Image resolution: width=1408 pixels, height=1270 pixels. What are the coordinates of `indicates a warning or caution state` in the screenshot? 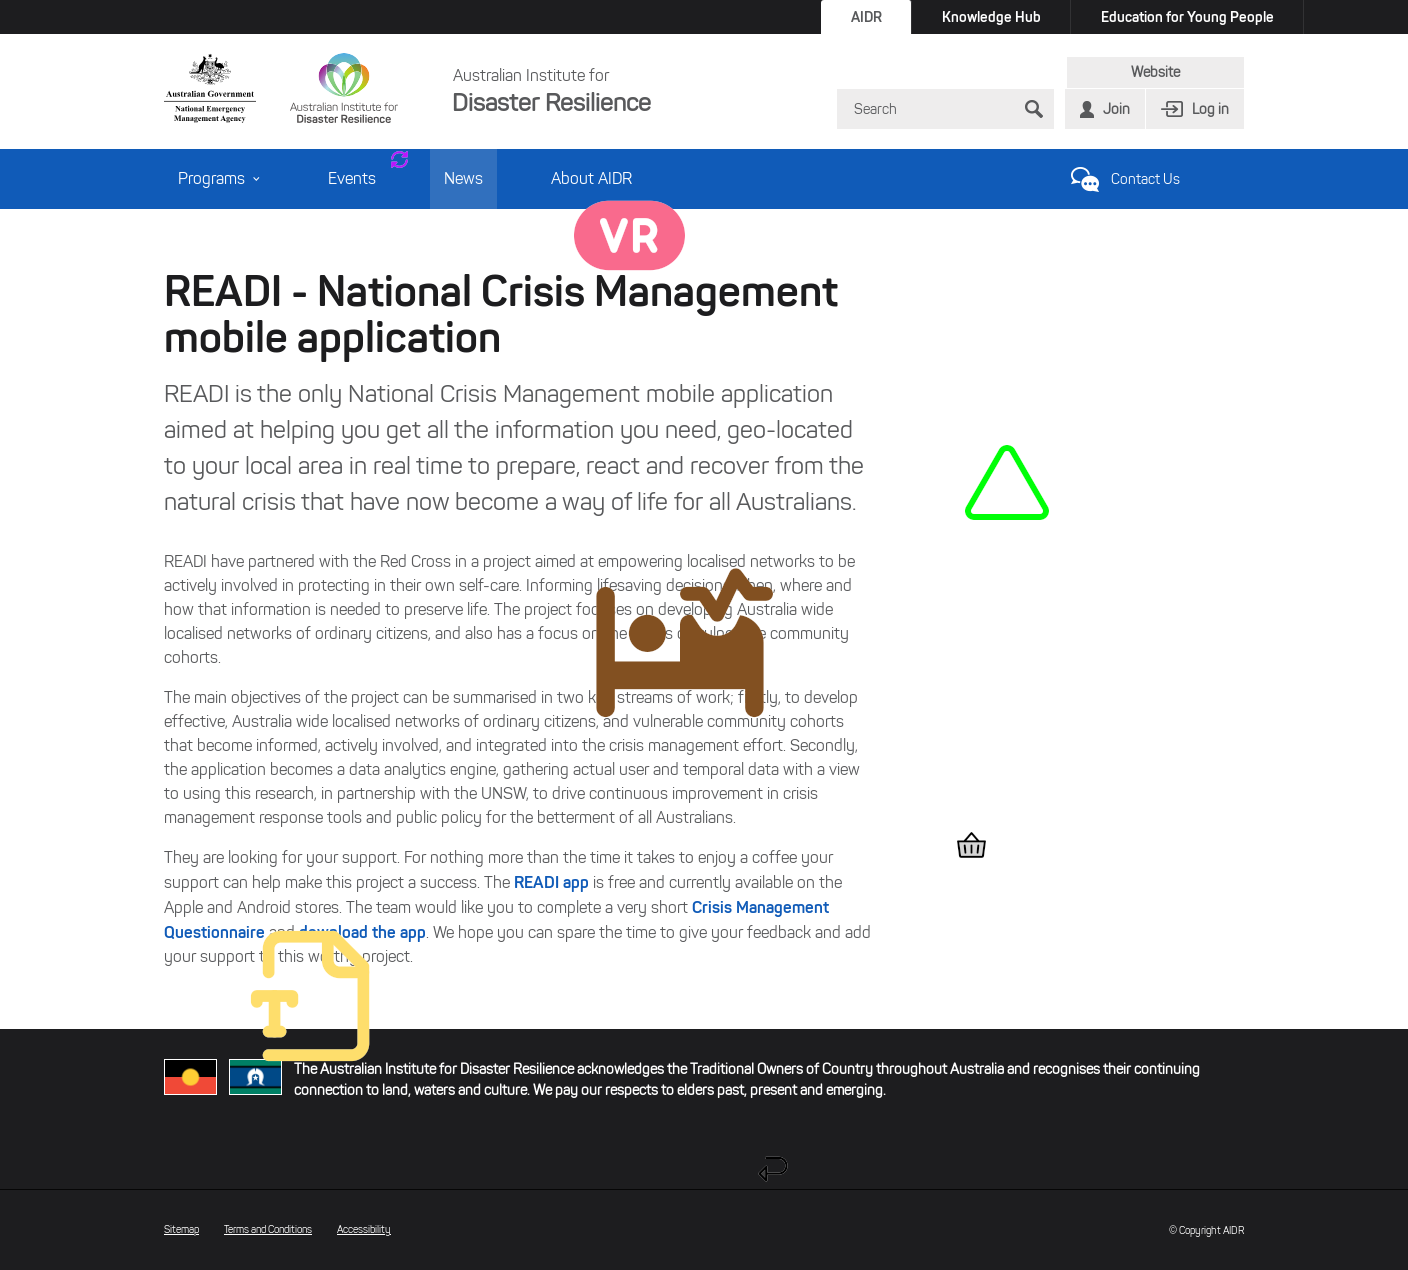 It's located at (1007, 484).